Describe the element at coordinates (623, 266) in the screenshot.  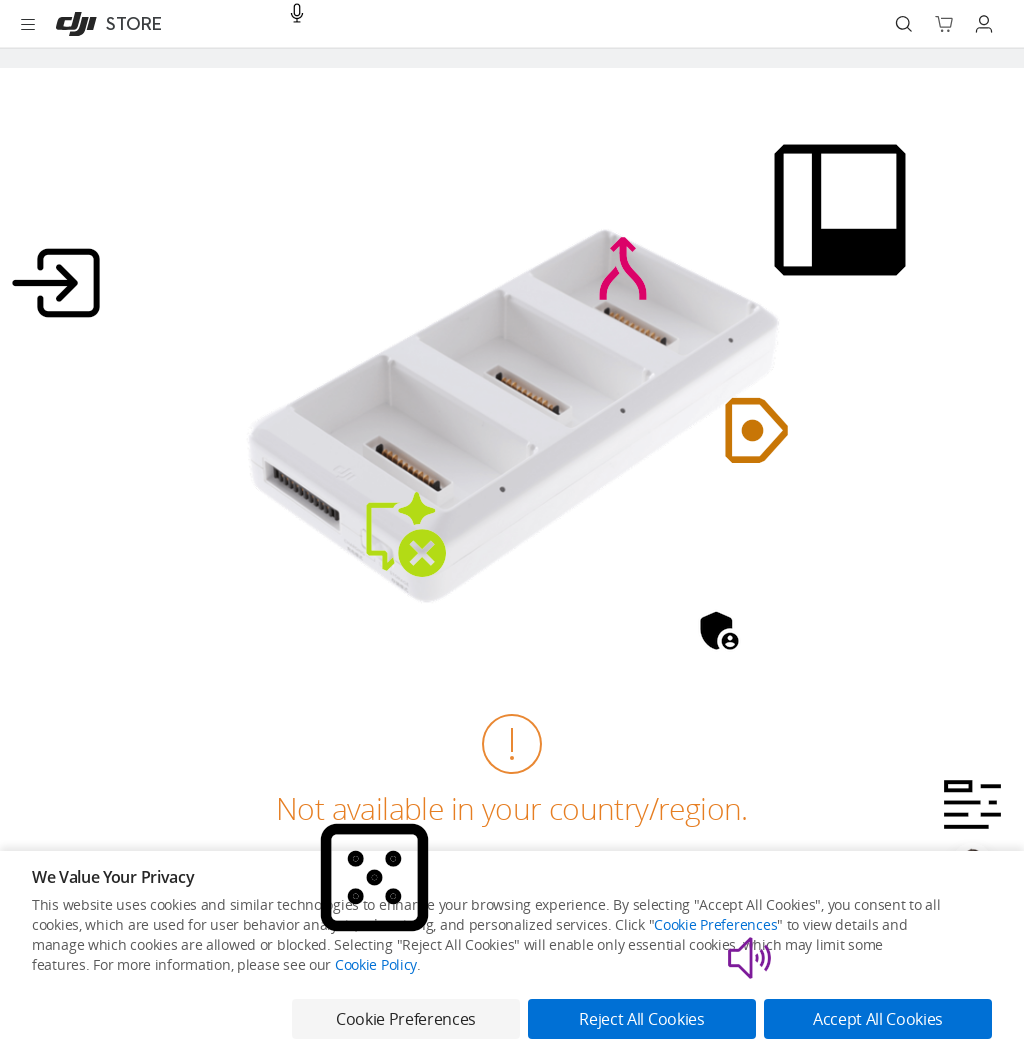
I see `merge branches or files together` at that location.